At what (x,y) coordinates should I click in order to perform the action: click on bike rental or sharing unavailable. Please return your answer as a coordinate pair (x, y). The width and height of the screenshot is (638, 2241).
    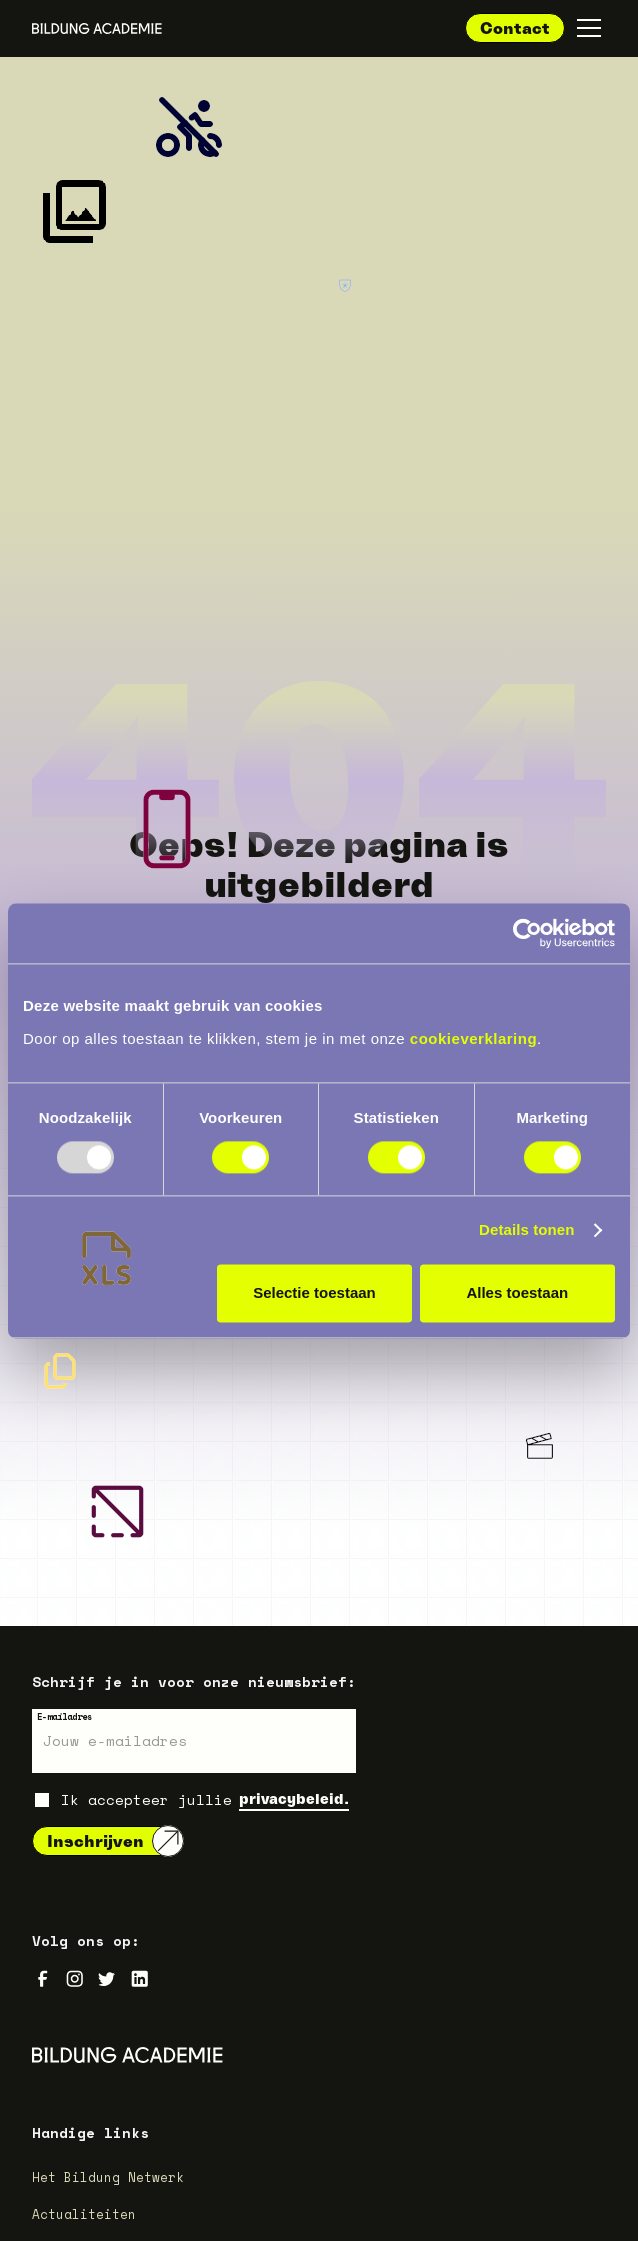
    Looking at the image, I should click on (189, 127).